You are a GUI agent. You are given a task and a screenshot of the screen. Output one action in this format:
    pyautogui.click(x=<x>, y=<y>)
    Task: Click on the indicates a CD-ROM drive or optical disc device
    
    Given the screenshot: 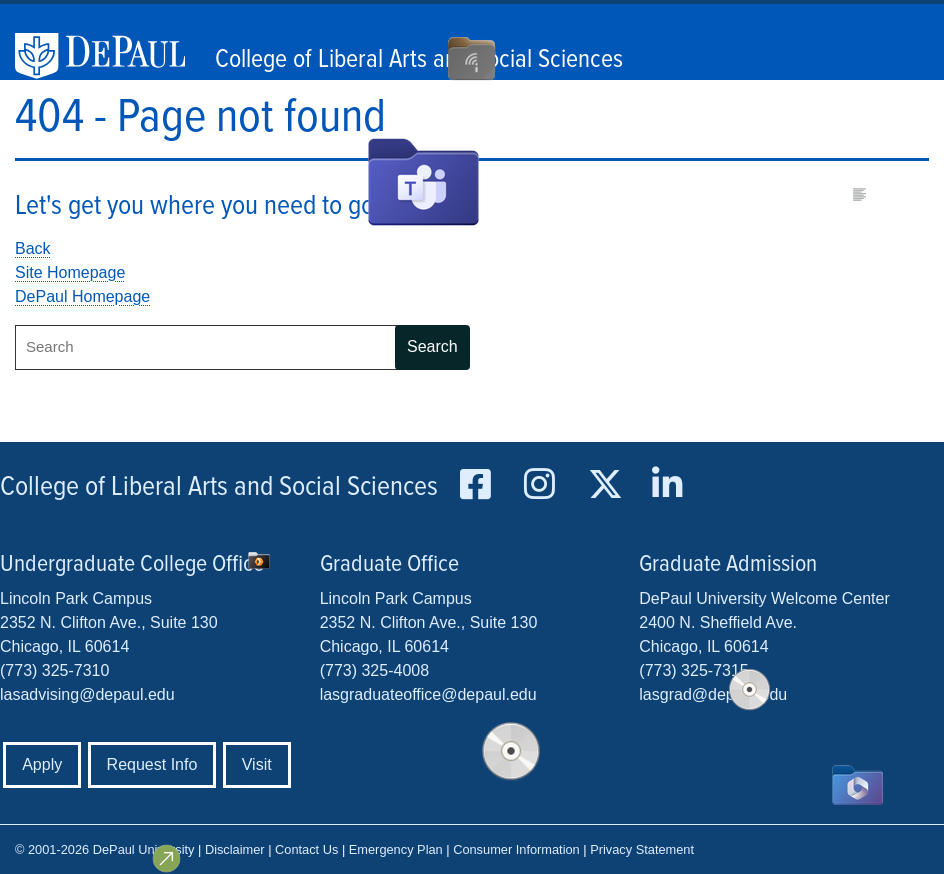 What is the action you would take?
    pyautogui.click(x=749, y=689)
    